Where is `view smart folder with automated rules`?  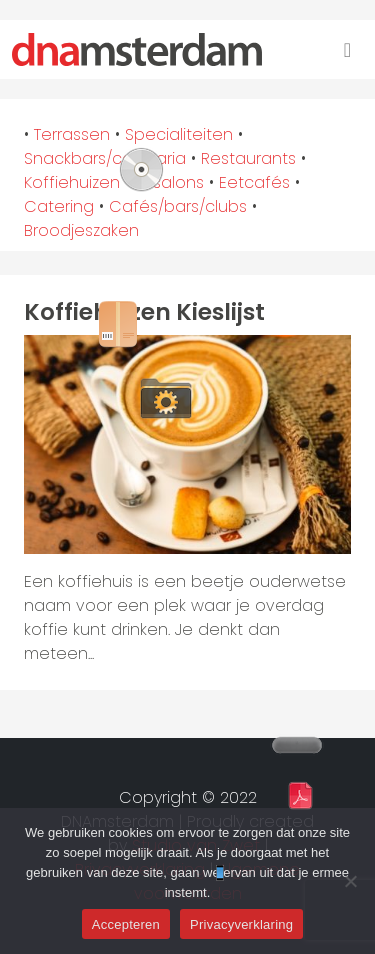
view smart folder with automated rules is located at coordinates (166, 398).